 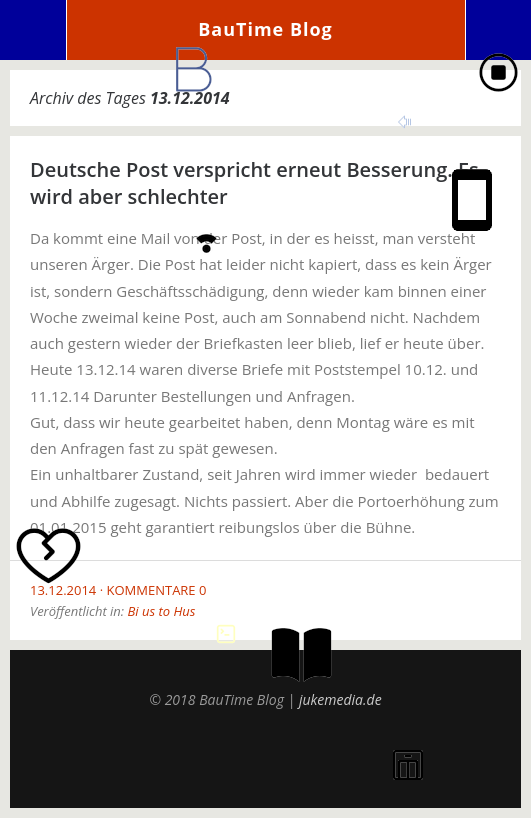 What do you see at coordinates (48, 553) in the screenshot?
I see `remove from favorites` at bounding box center [48, 553].